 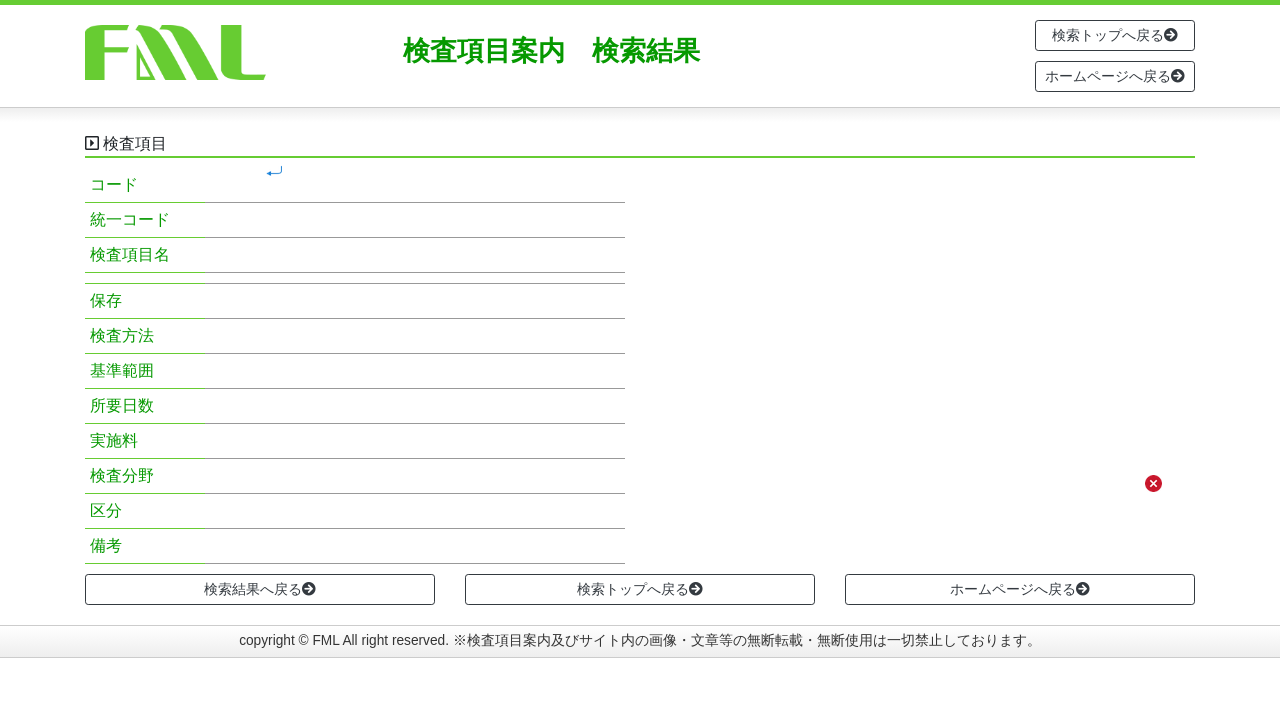 What do you see at coordinates (274, 170) in the screenshot?
I see `reply to an email message` at bounding box center [274, 170].